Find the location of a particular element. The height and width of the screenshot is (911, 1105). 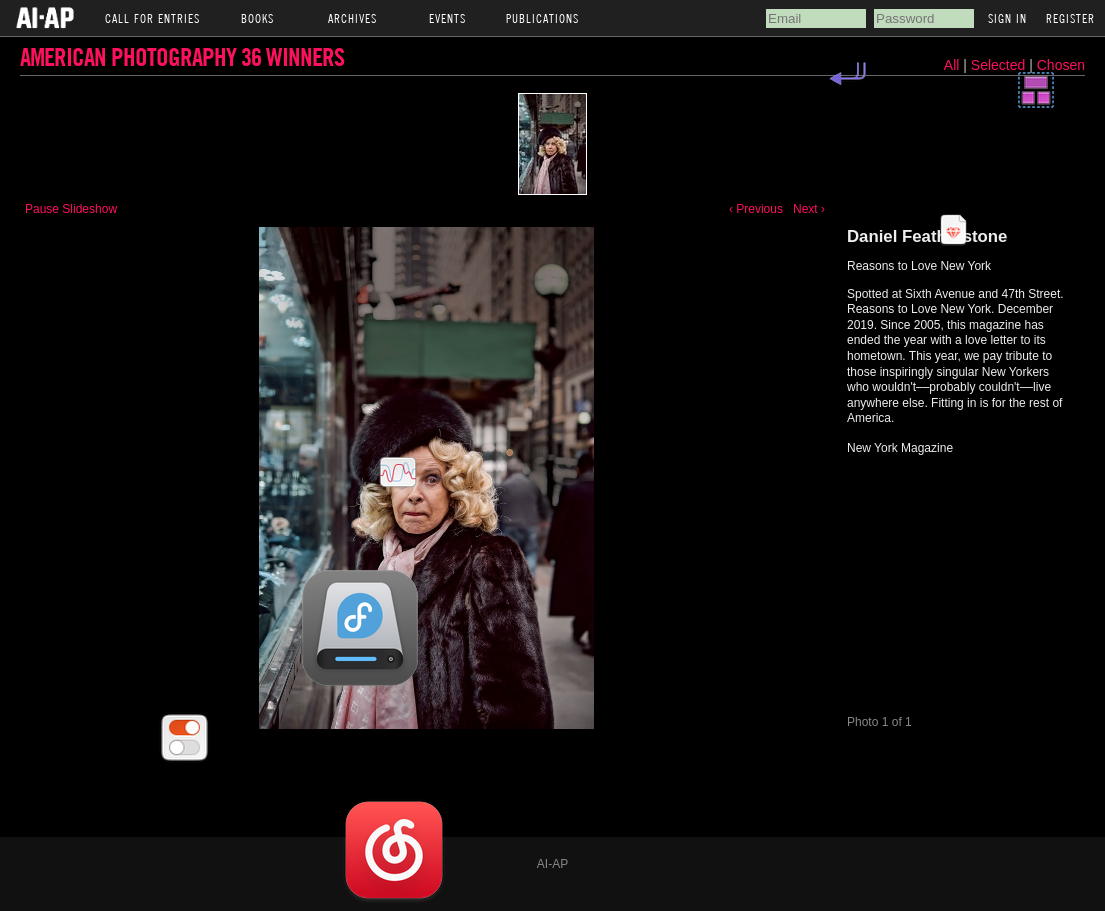

open netease cloud music app is located at coordinates (394, 850).